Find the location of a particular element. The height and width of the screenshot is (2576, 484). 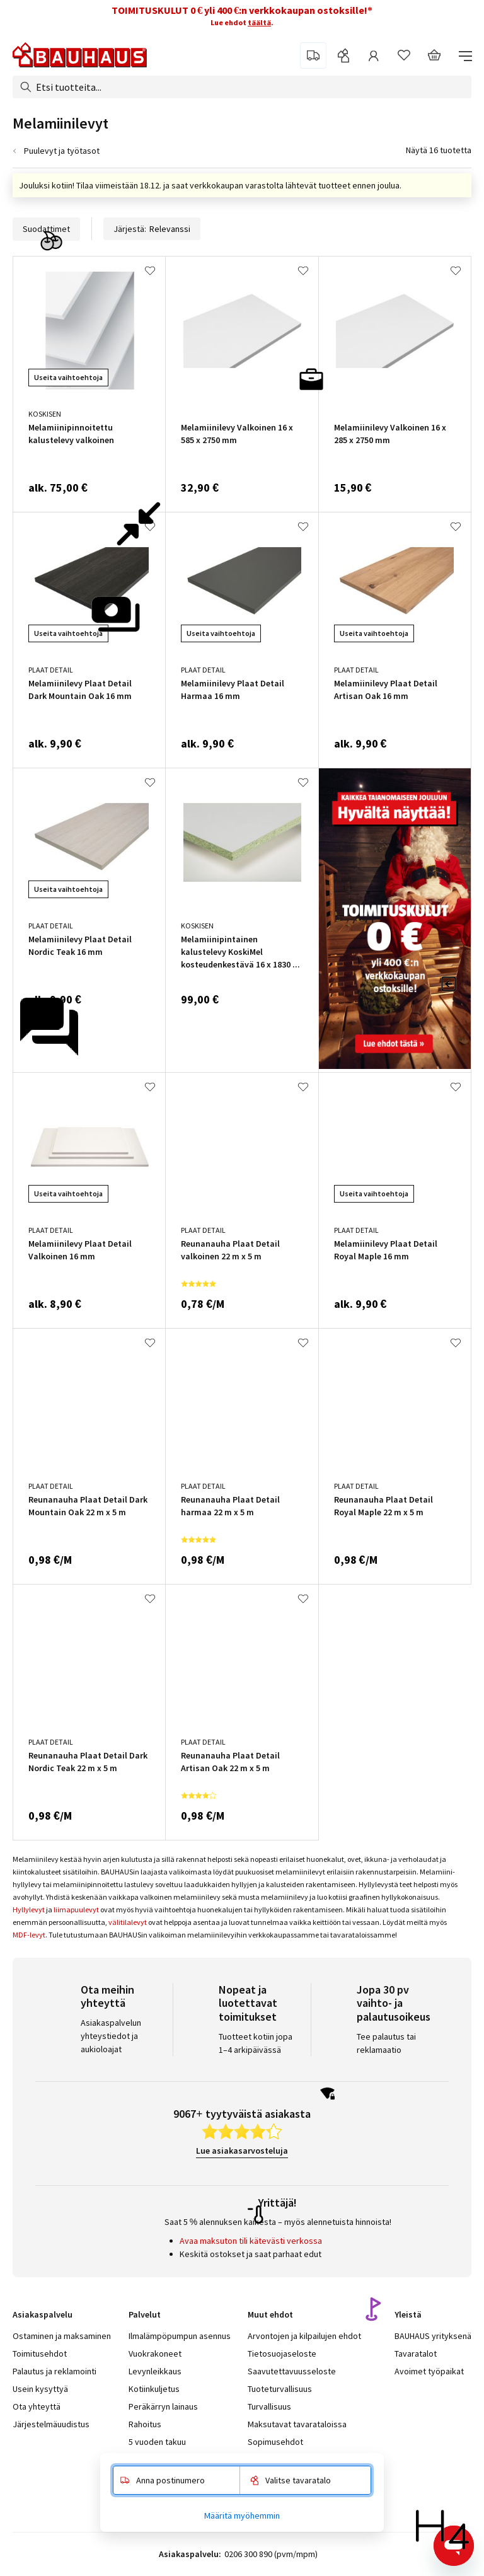

decrease temperature setting is located at coordinates (256, 2214).